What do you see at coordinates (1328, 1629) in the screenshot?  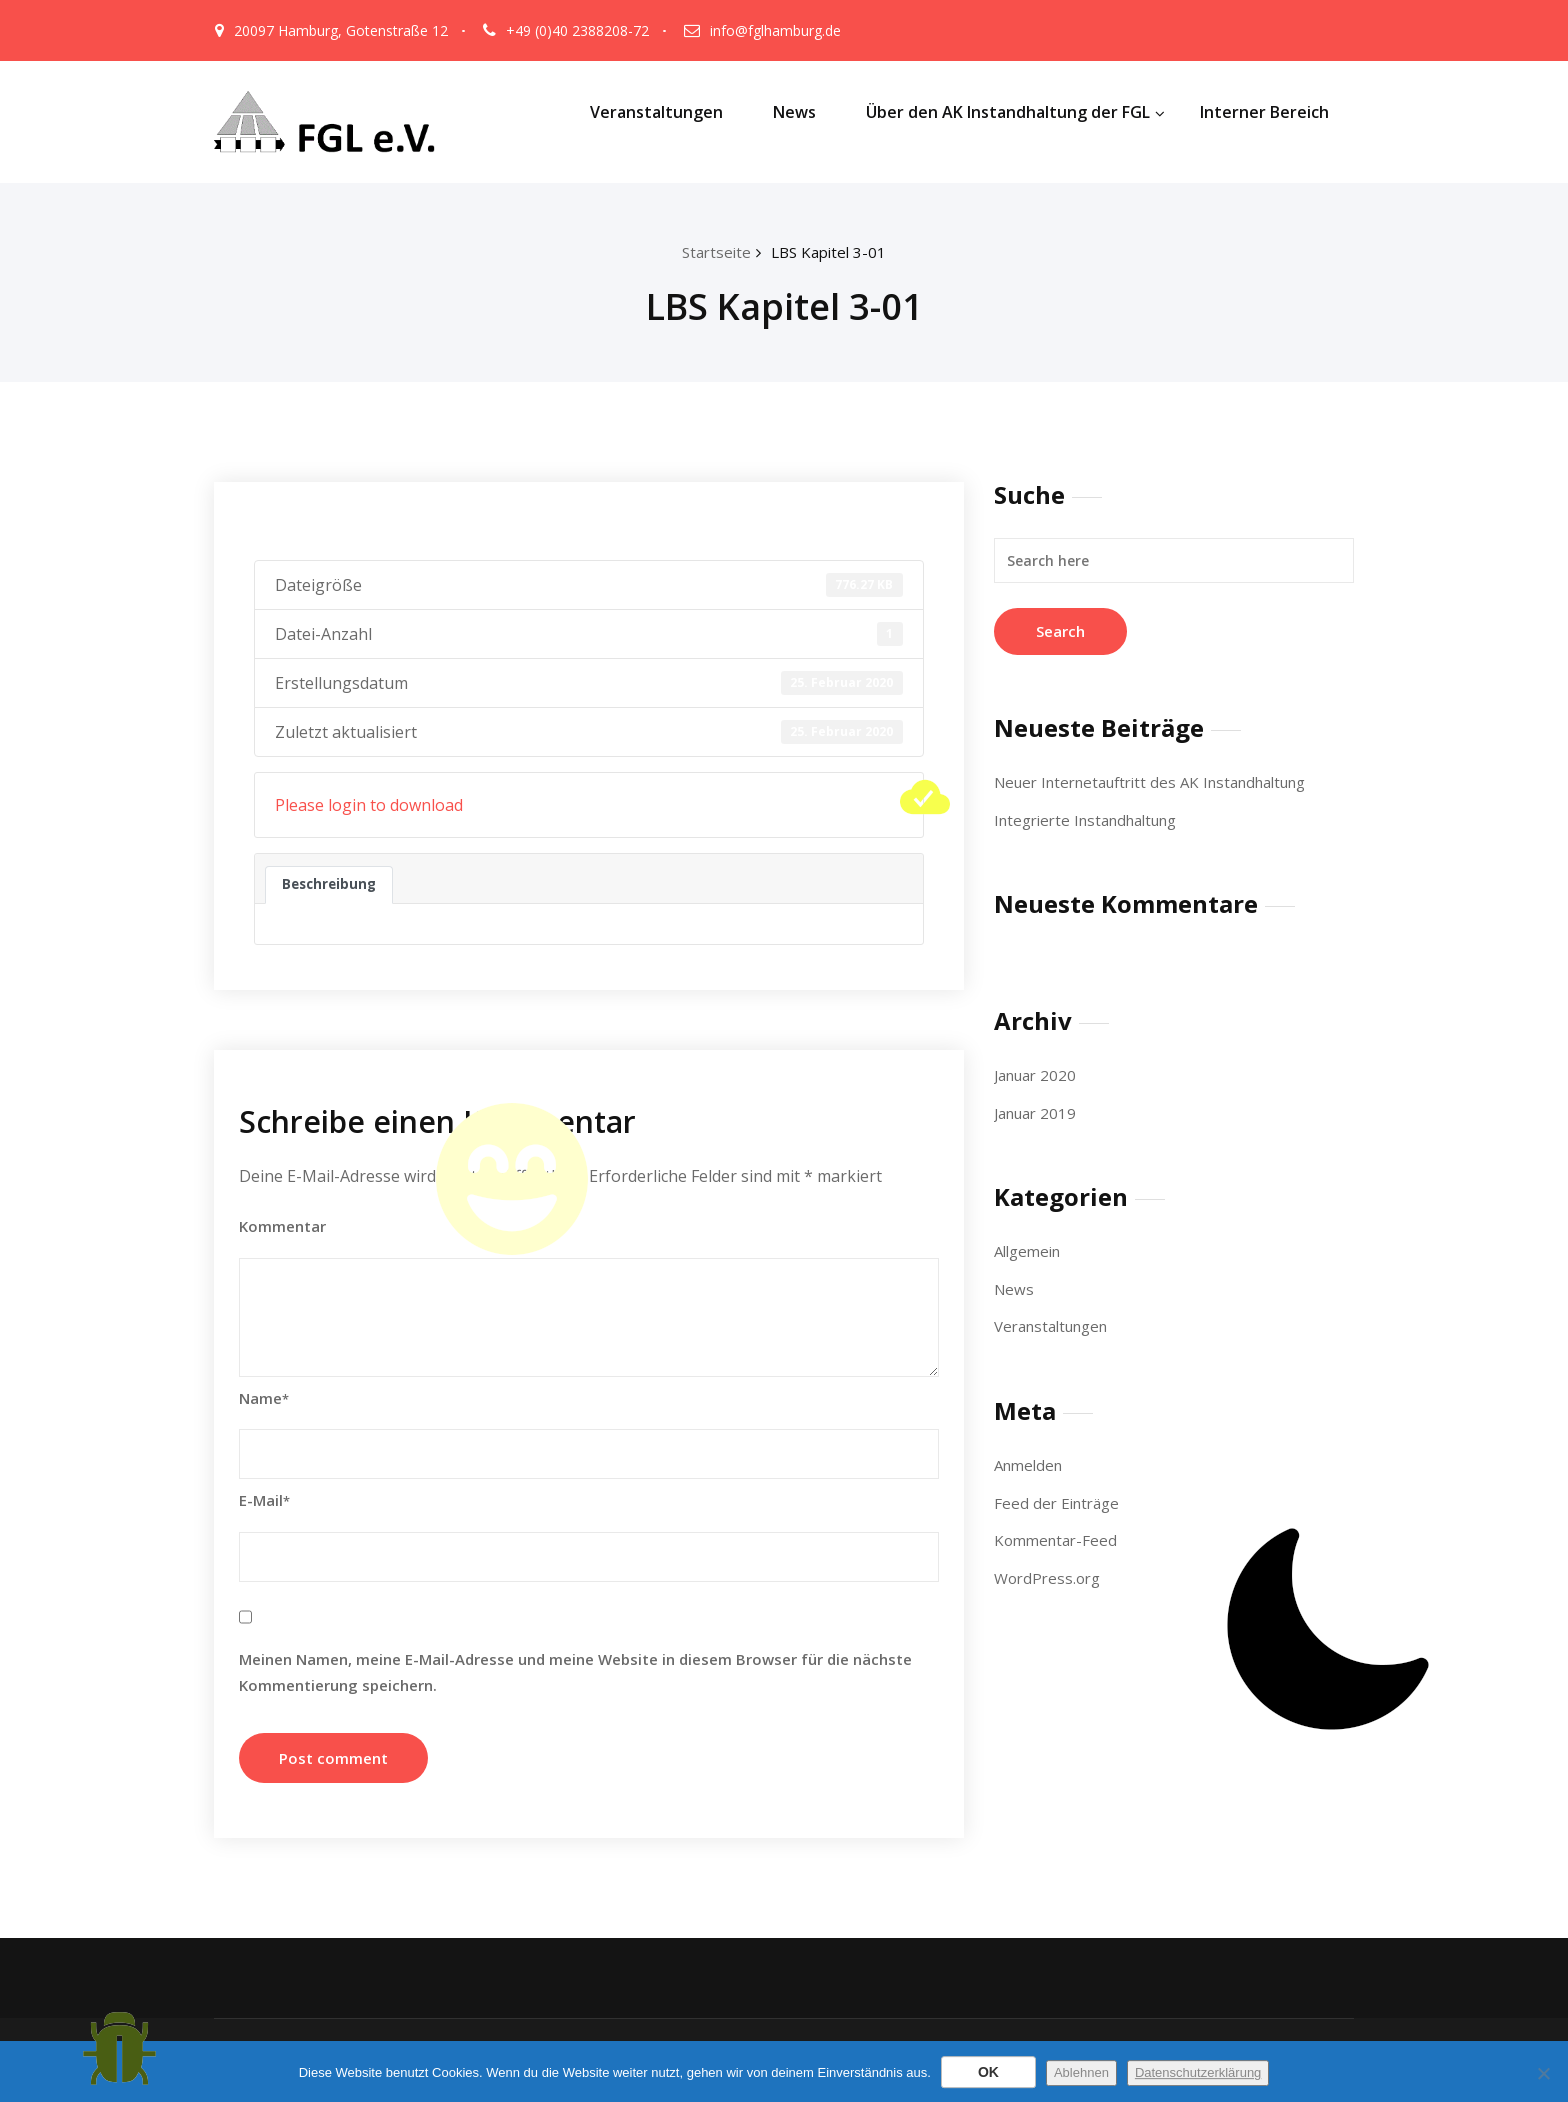 I see `toggle dark mode` at bounding box center [1328, 1629].